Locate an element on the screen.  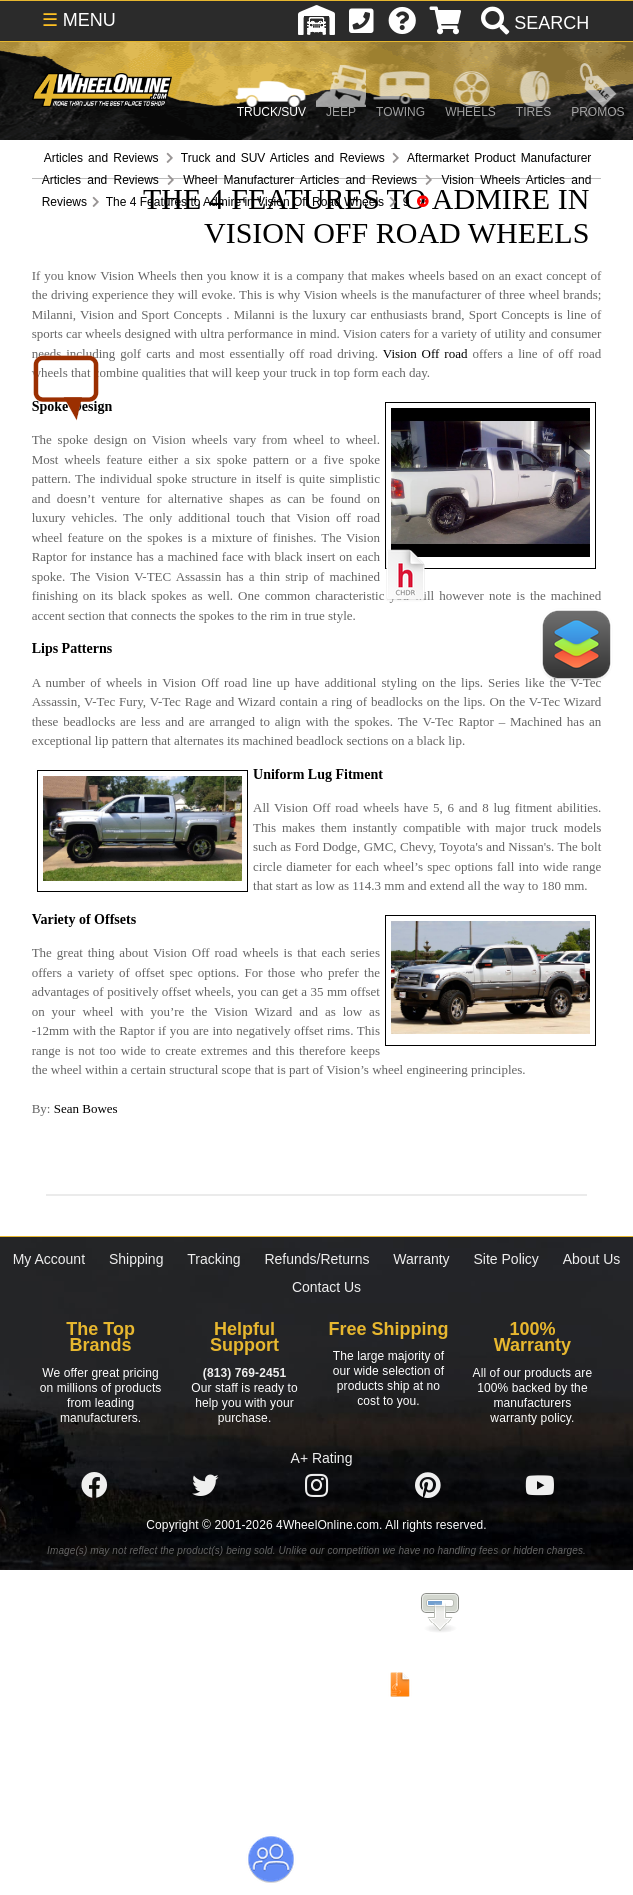
a C/C++ header file (.h) is located at coordinates (405, 575).